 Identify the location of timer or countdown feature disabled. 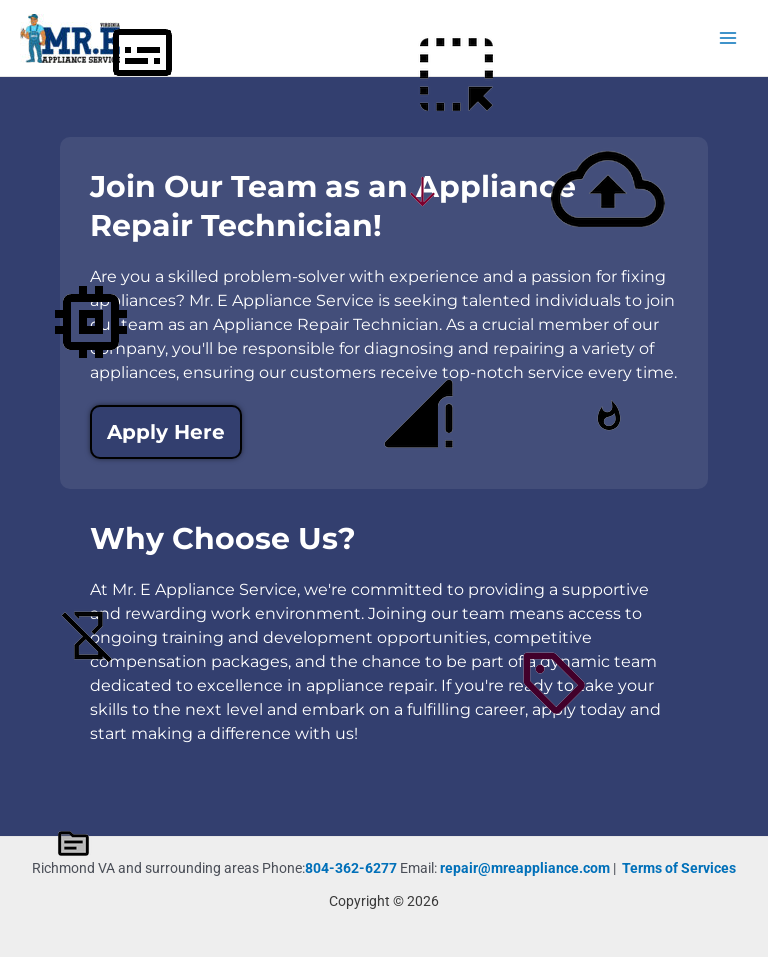
(88, 635).